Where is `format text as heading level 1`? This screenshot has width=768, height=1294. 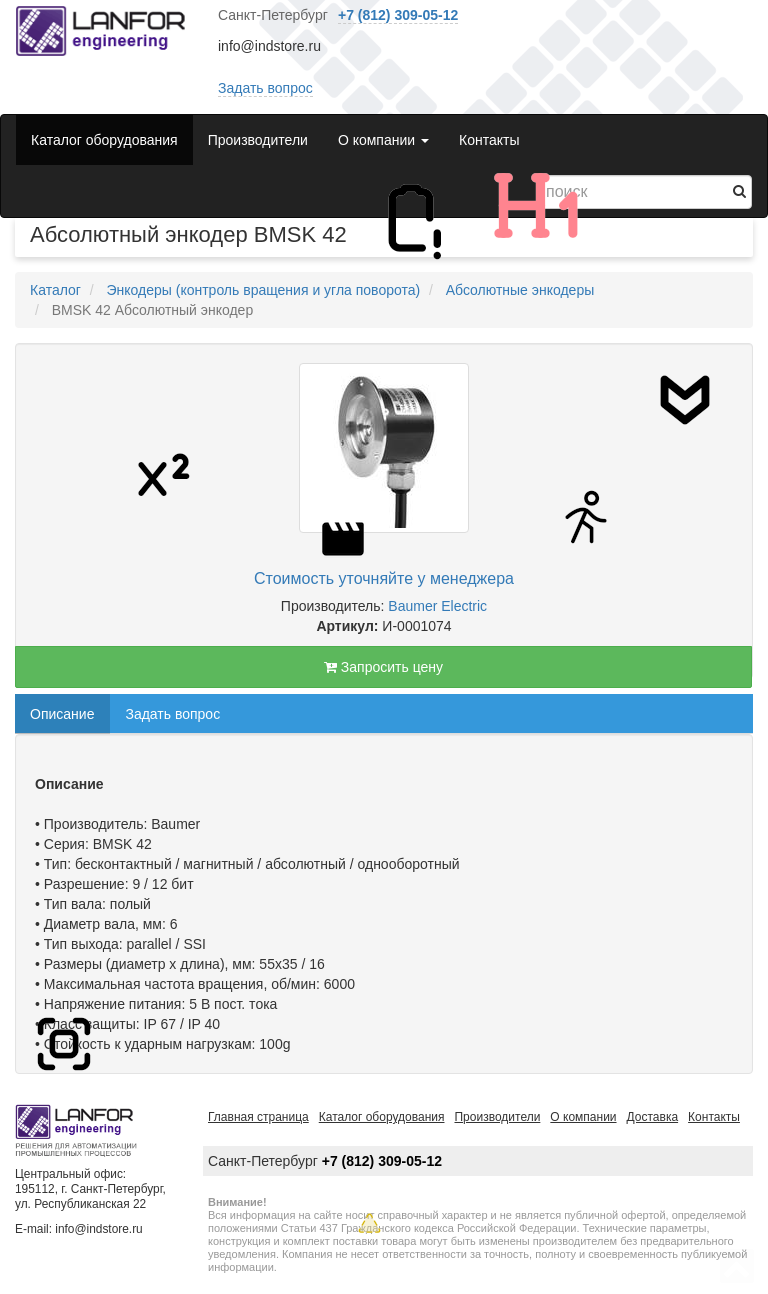
format text as heading level 1 is located at coordinates (540, 205).